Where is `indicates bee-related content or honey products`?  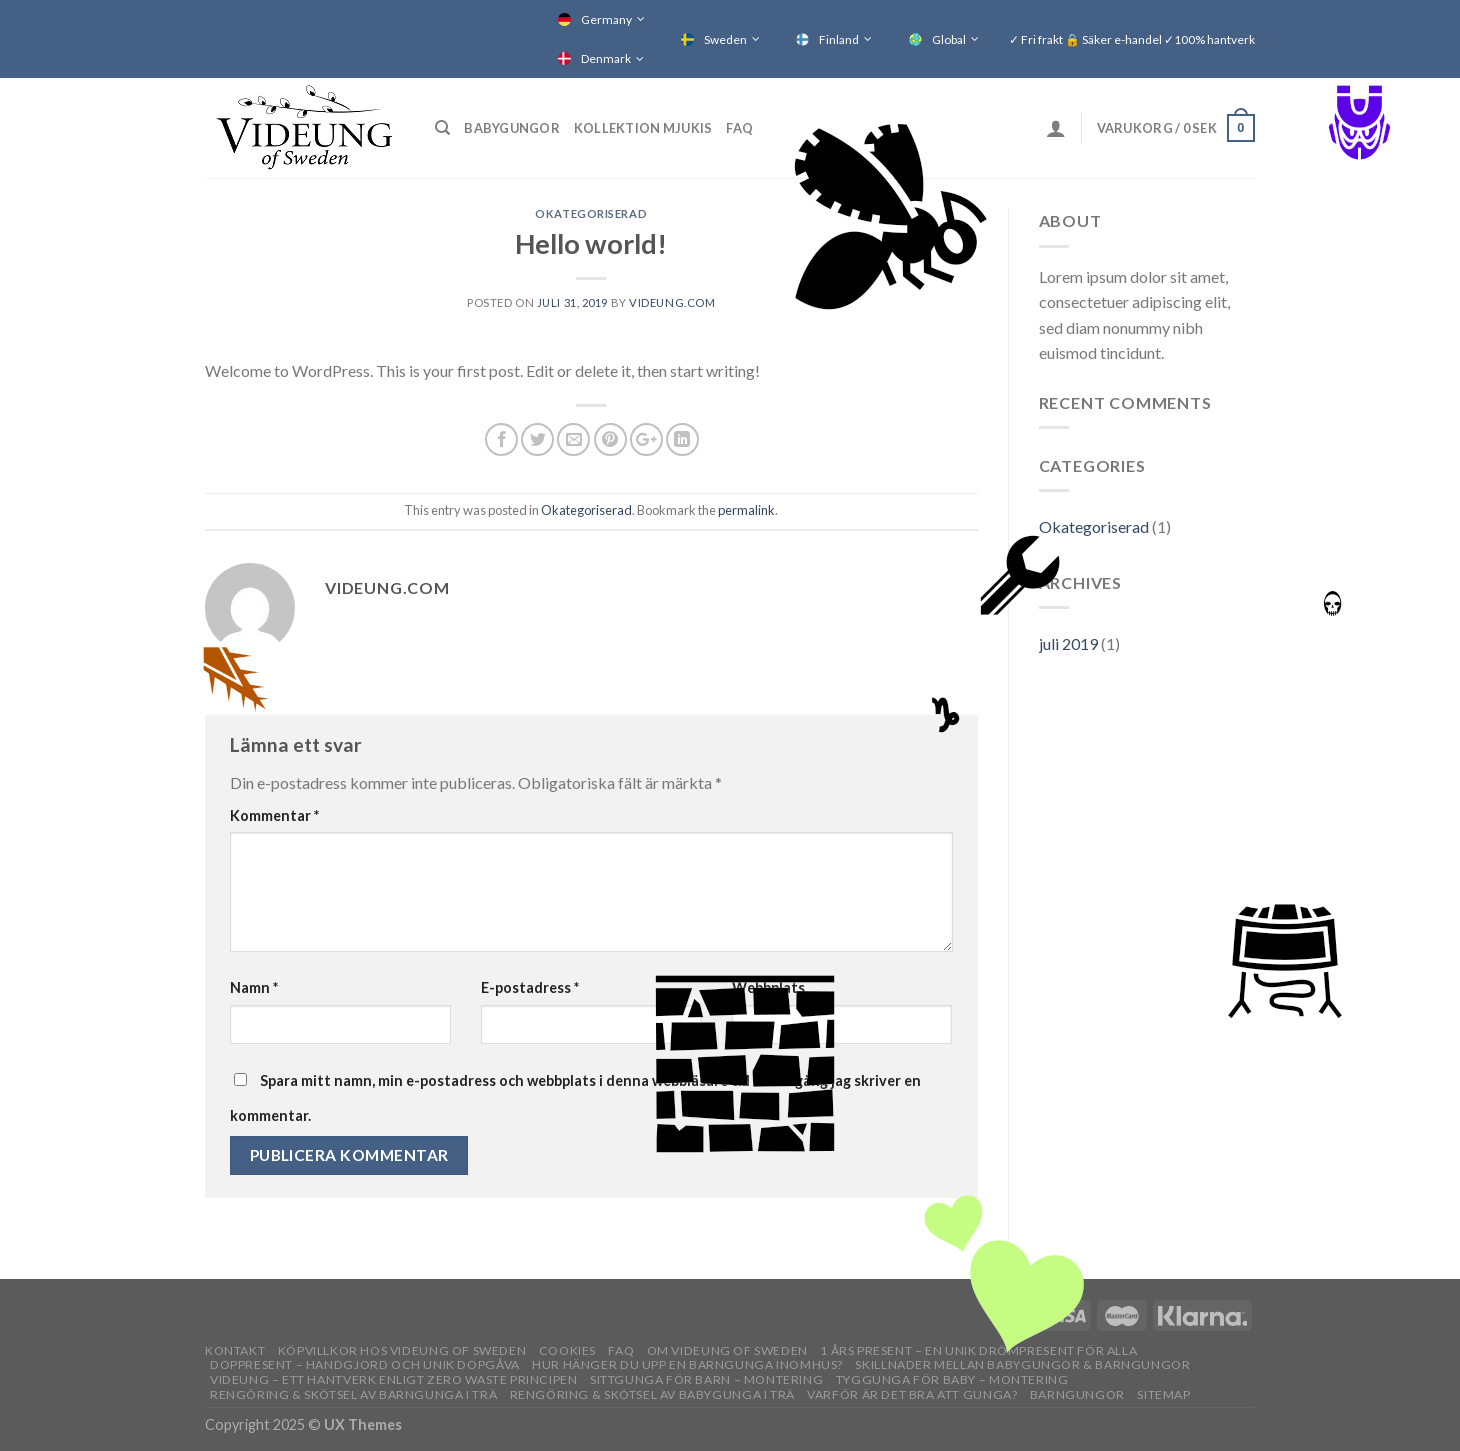
indicates bee-related content or honey products is located at coordinates (890, 220).